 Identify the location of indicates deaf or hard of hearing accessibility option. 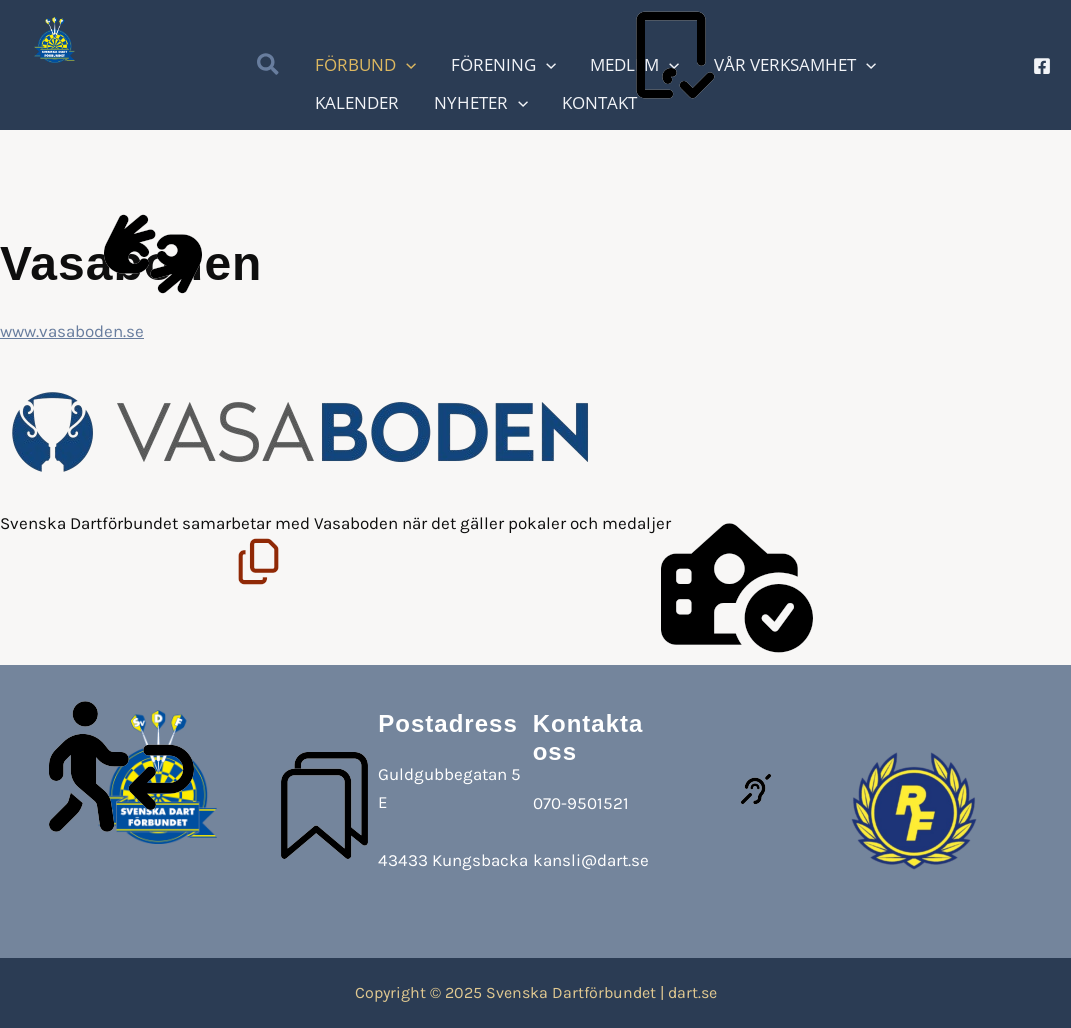
(756, 789).